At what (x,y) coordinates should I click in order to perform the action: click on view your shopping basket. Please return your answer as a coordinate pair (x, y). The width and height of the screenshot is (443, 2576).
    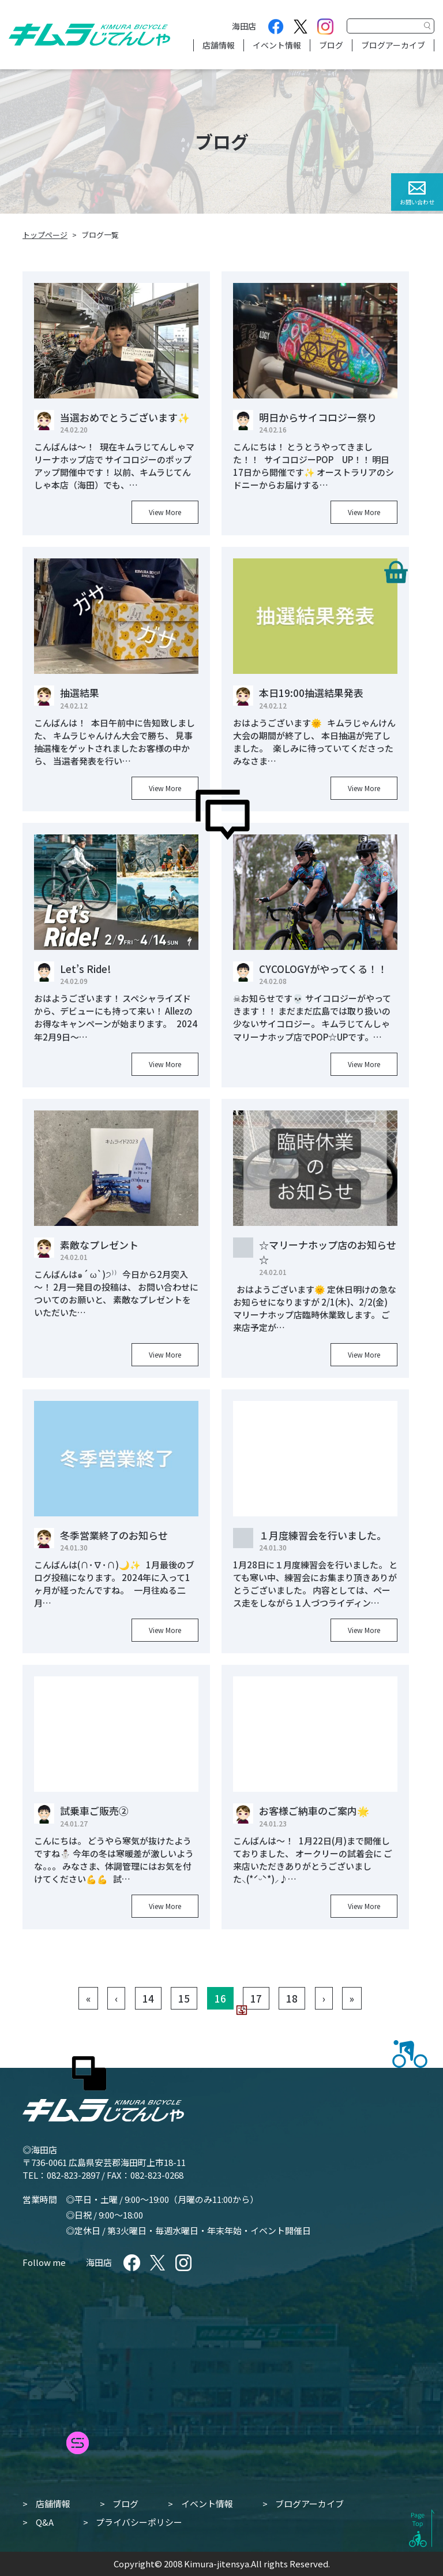
    Looking at the image, I should click on (396, 572).